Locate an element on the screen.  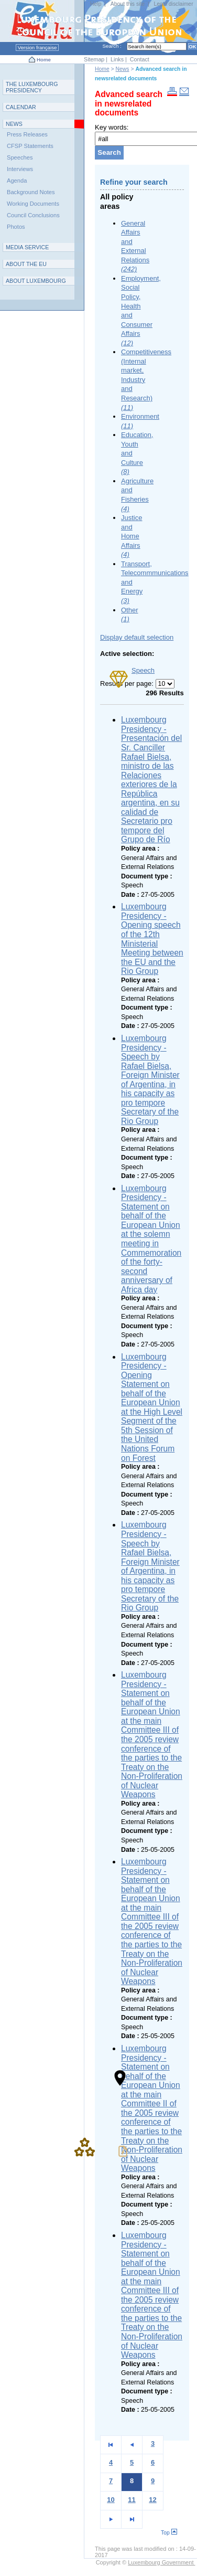
view ratings or reviews is located at coordinates (84, 2147).